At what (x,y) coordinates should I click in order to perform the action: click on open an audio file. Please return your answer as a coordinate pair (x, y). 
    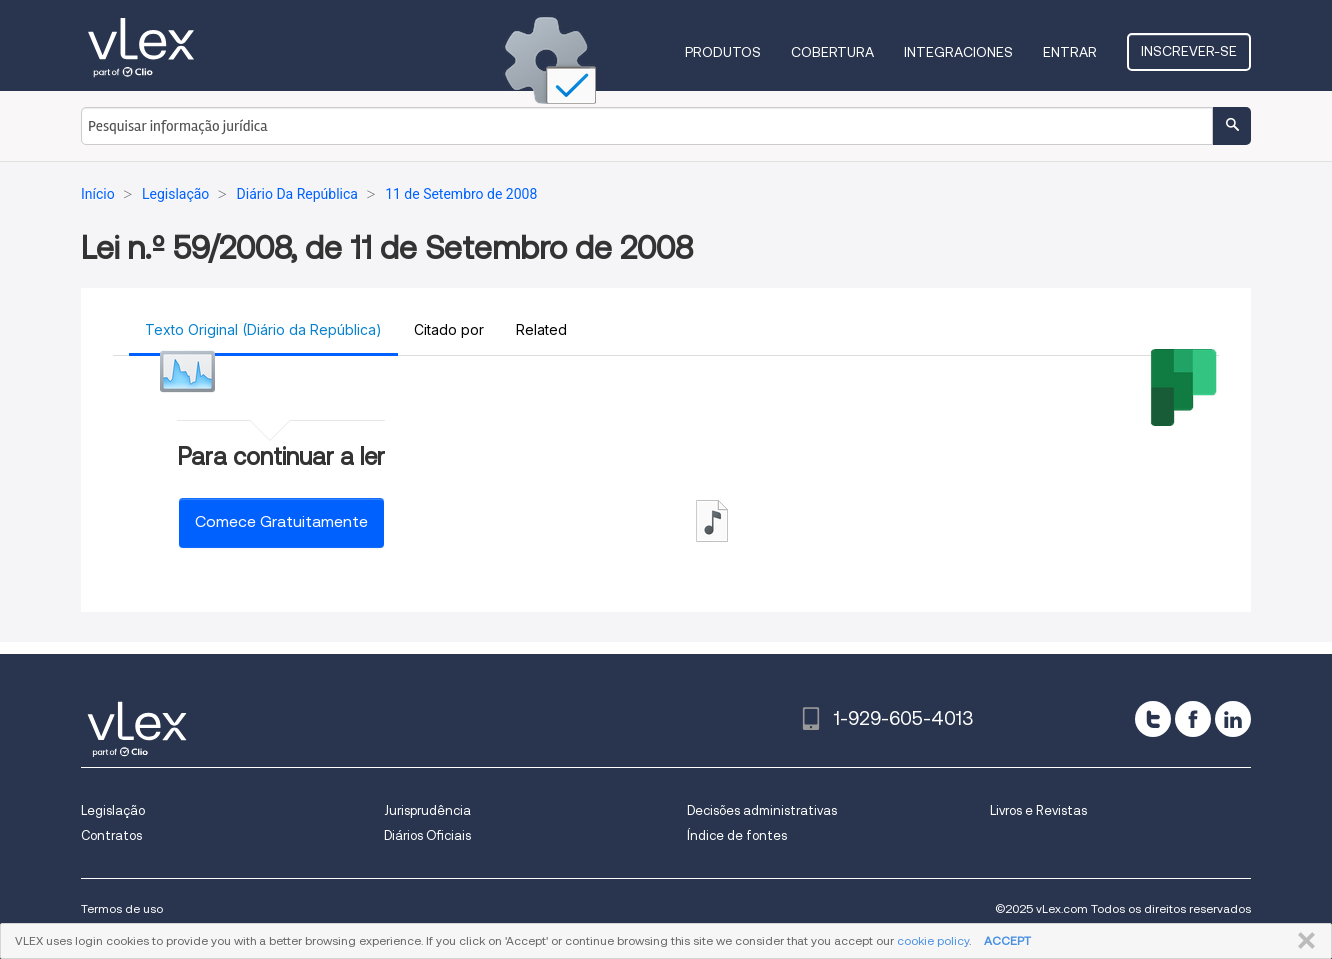
    Looking at the image, I should click on (712, 521).